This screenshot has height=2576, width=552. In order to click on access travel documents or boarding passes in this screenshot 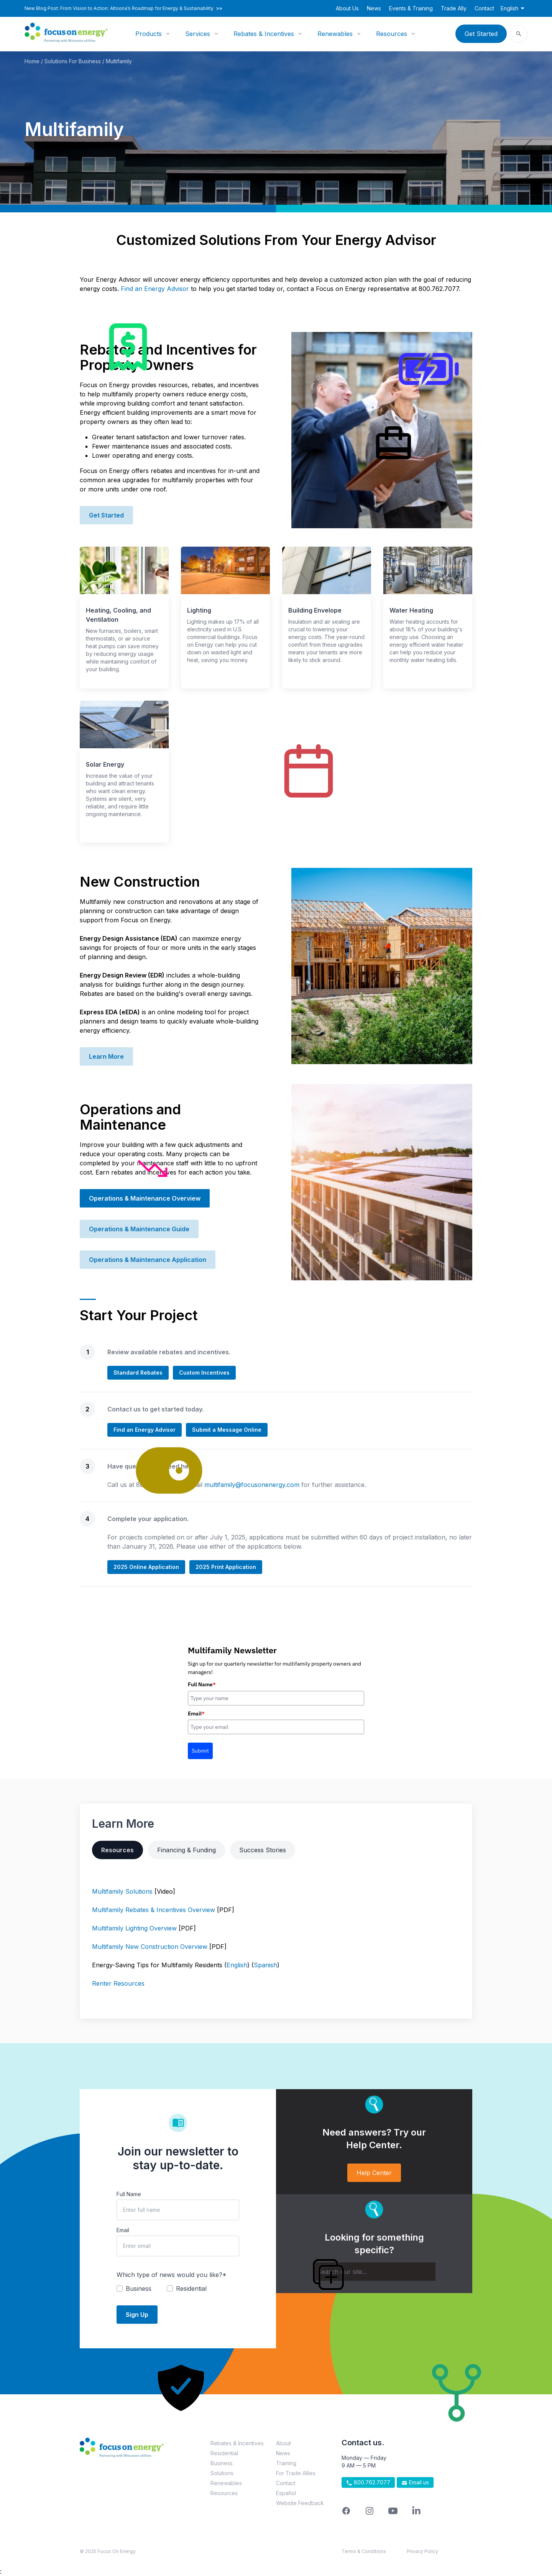, I will do `click(393, 444)`.